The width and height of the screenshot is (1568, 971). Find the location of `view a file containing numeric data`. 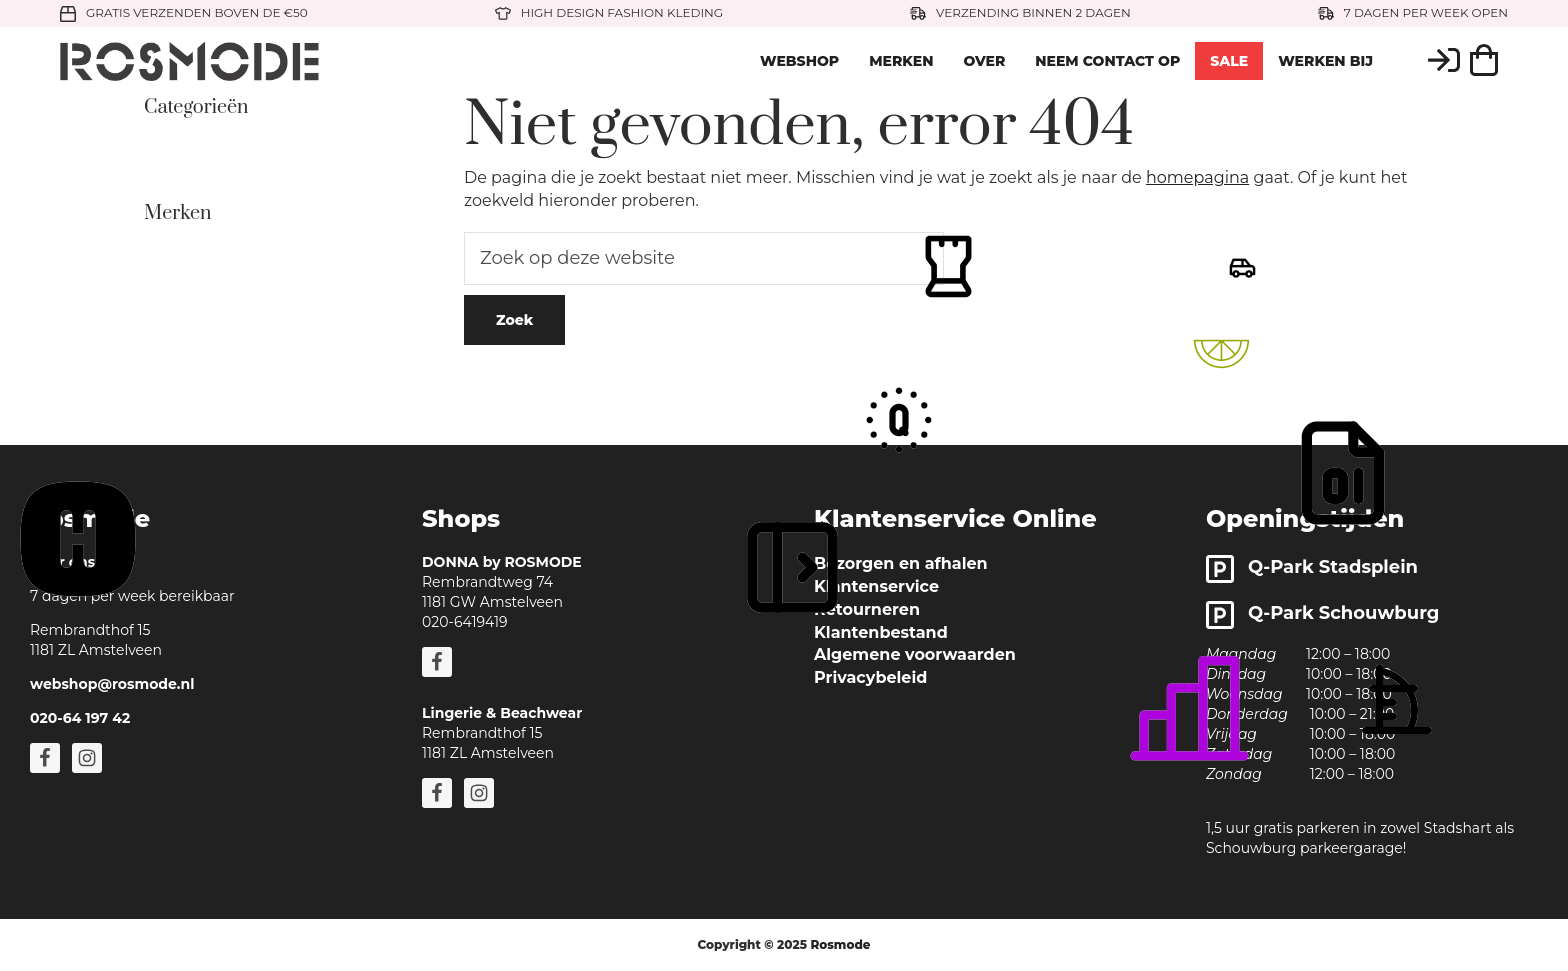

view a file containing numeric data is located at coordinates (1343, 473).